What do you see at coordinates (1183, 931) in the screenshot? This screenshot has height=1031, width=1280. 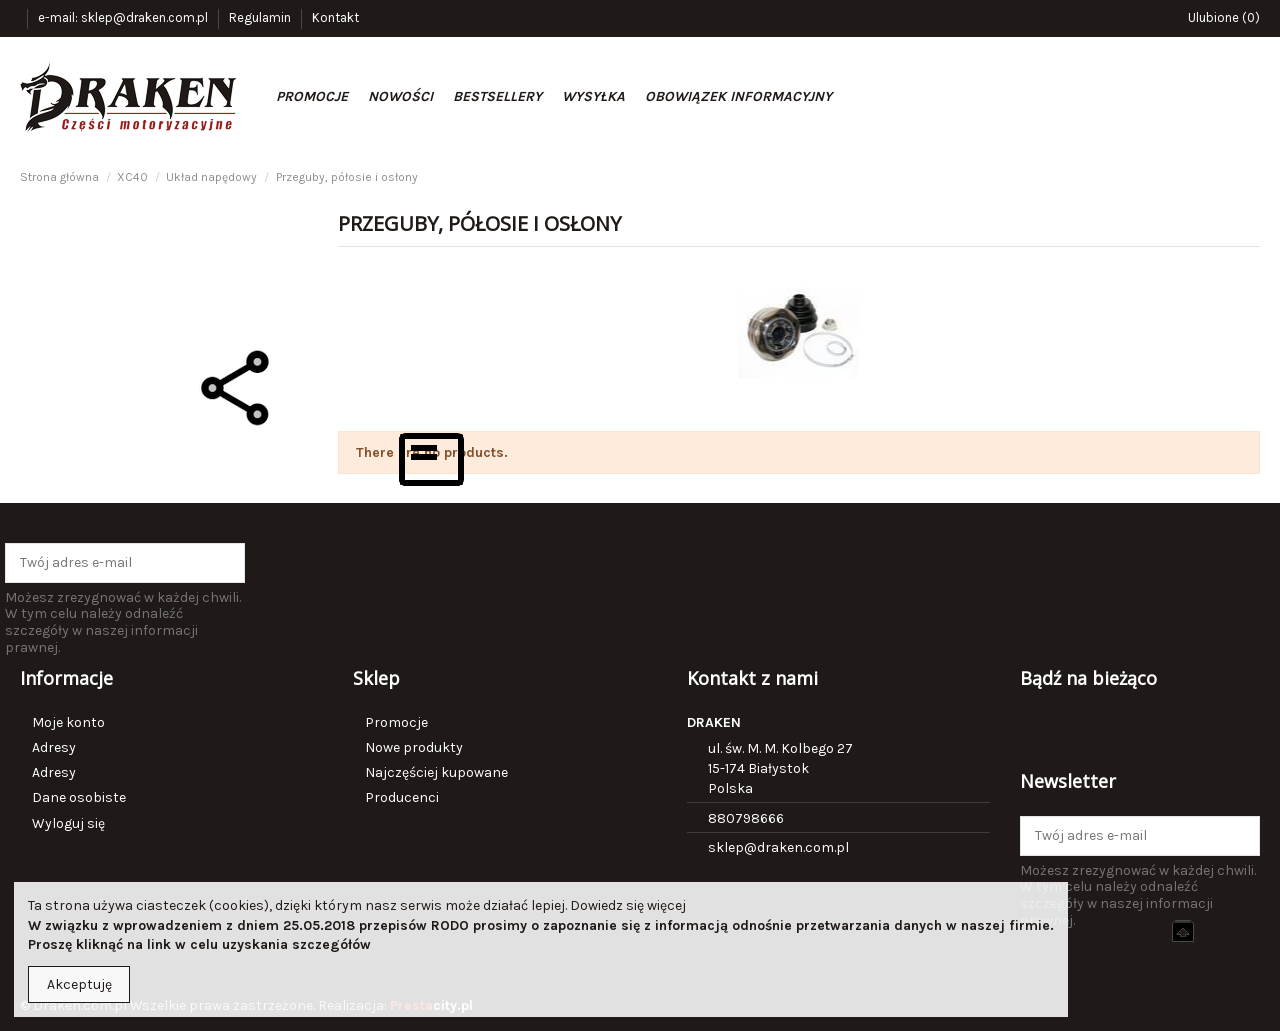 I see `unarchive an item or message` at bounding box center [1183, 931].